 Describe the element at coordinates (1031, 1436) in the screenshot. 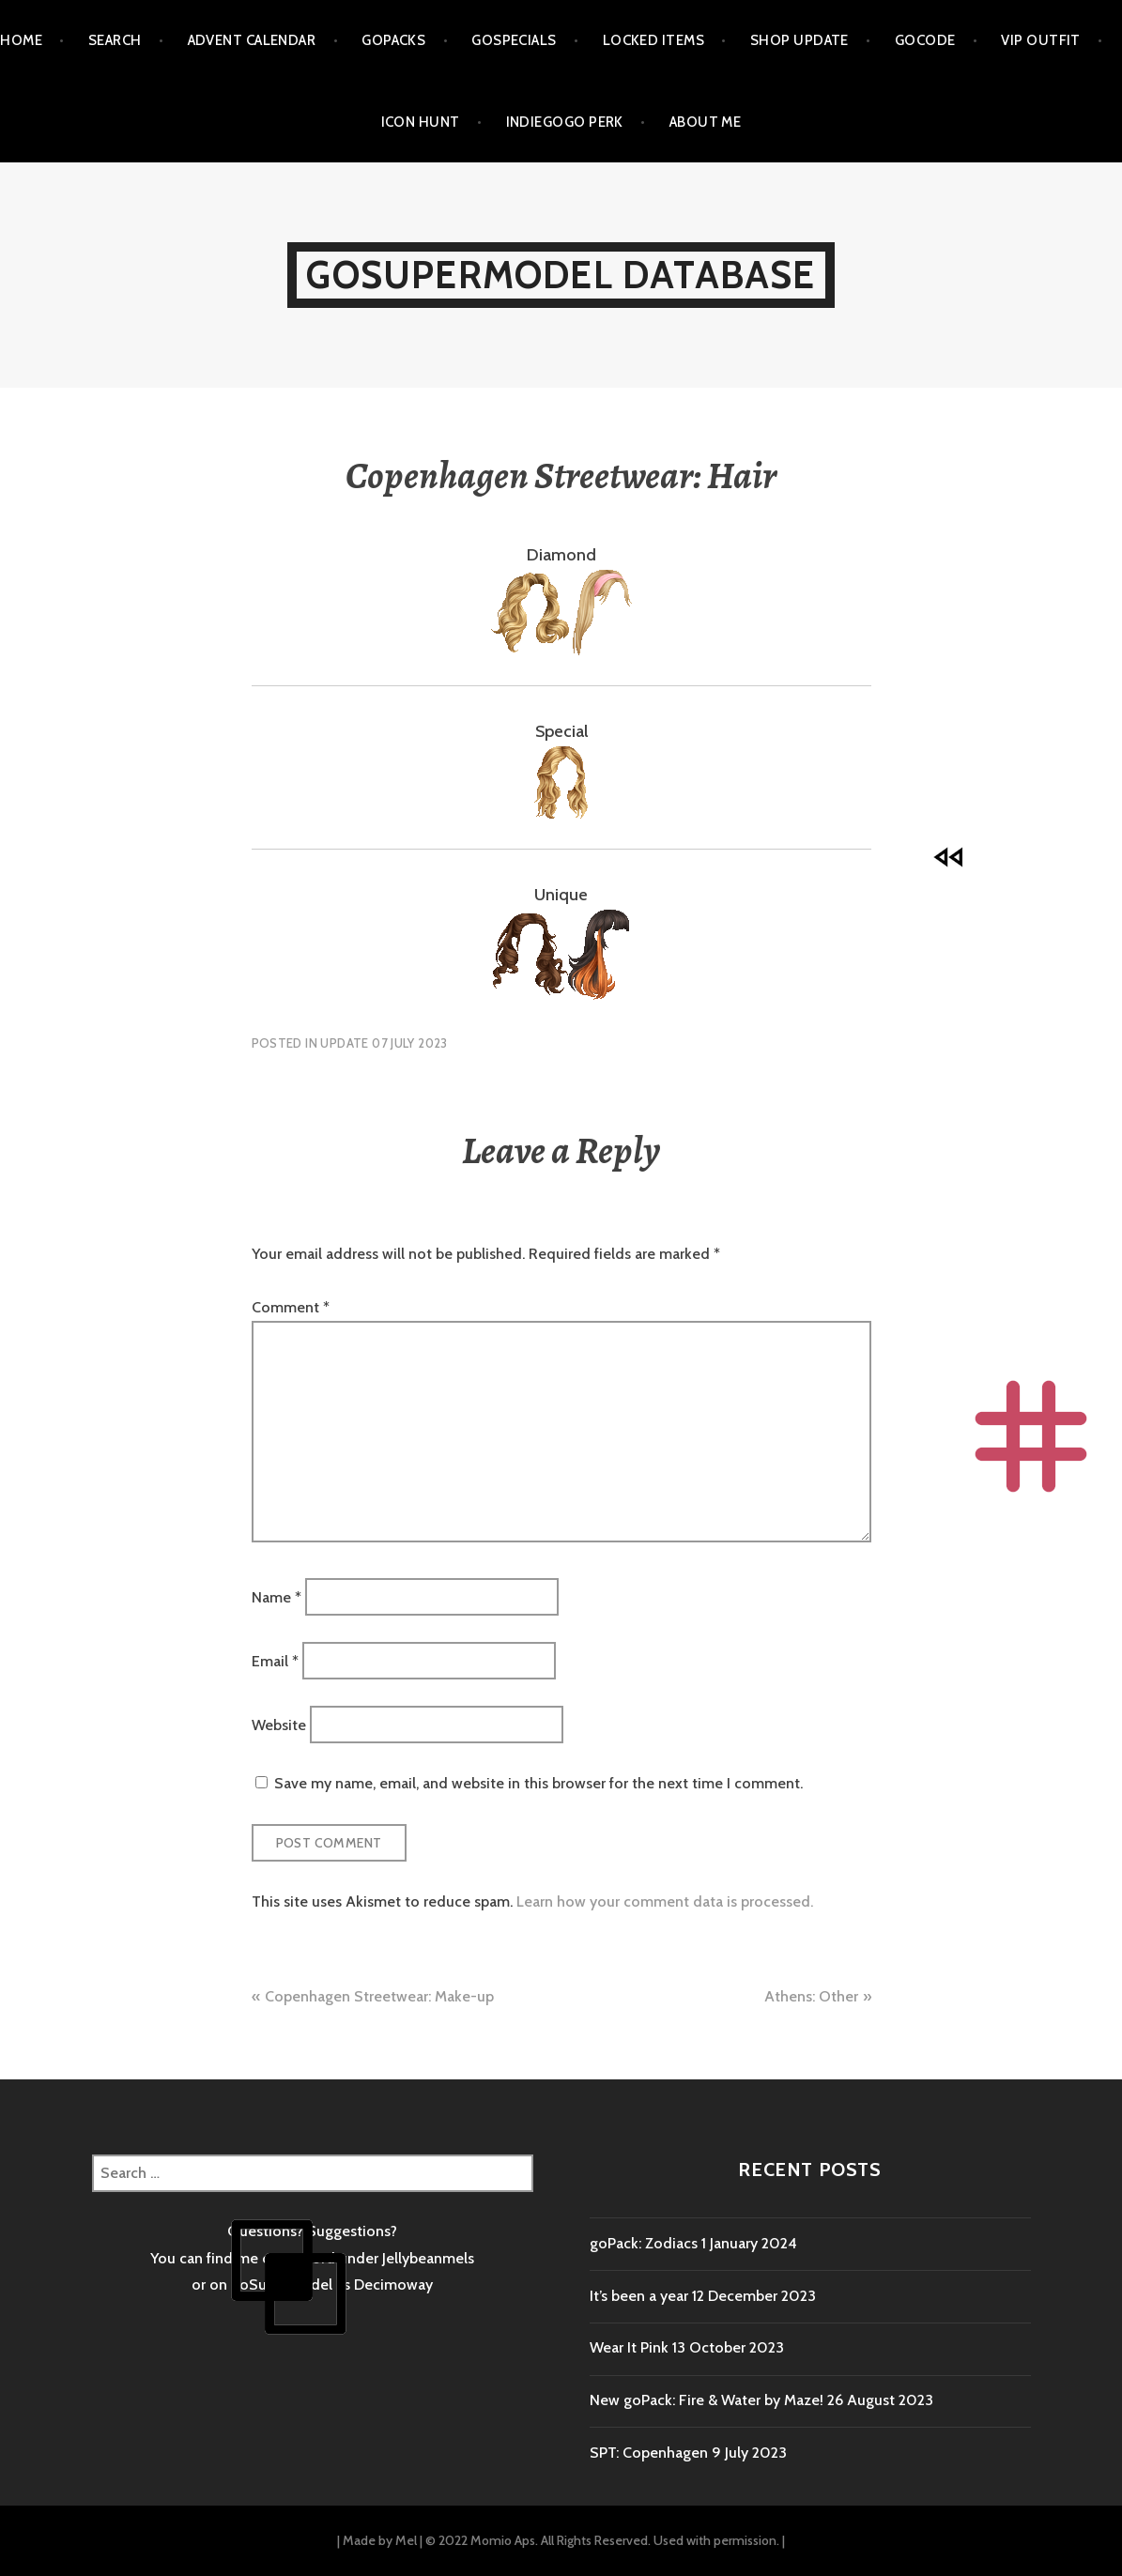

I see `view hashtags or tagged content` at that location.